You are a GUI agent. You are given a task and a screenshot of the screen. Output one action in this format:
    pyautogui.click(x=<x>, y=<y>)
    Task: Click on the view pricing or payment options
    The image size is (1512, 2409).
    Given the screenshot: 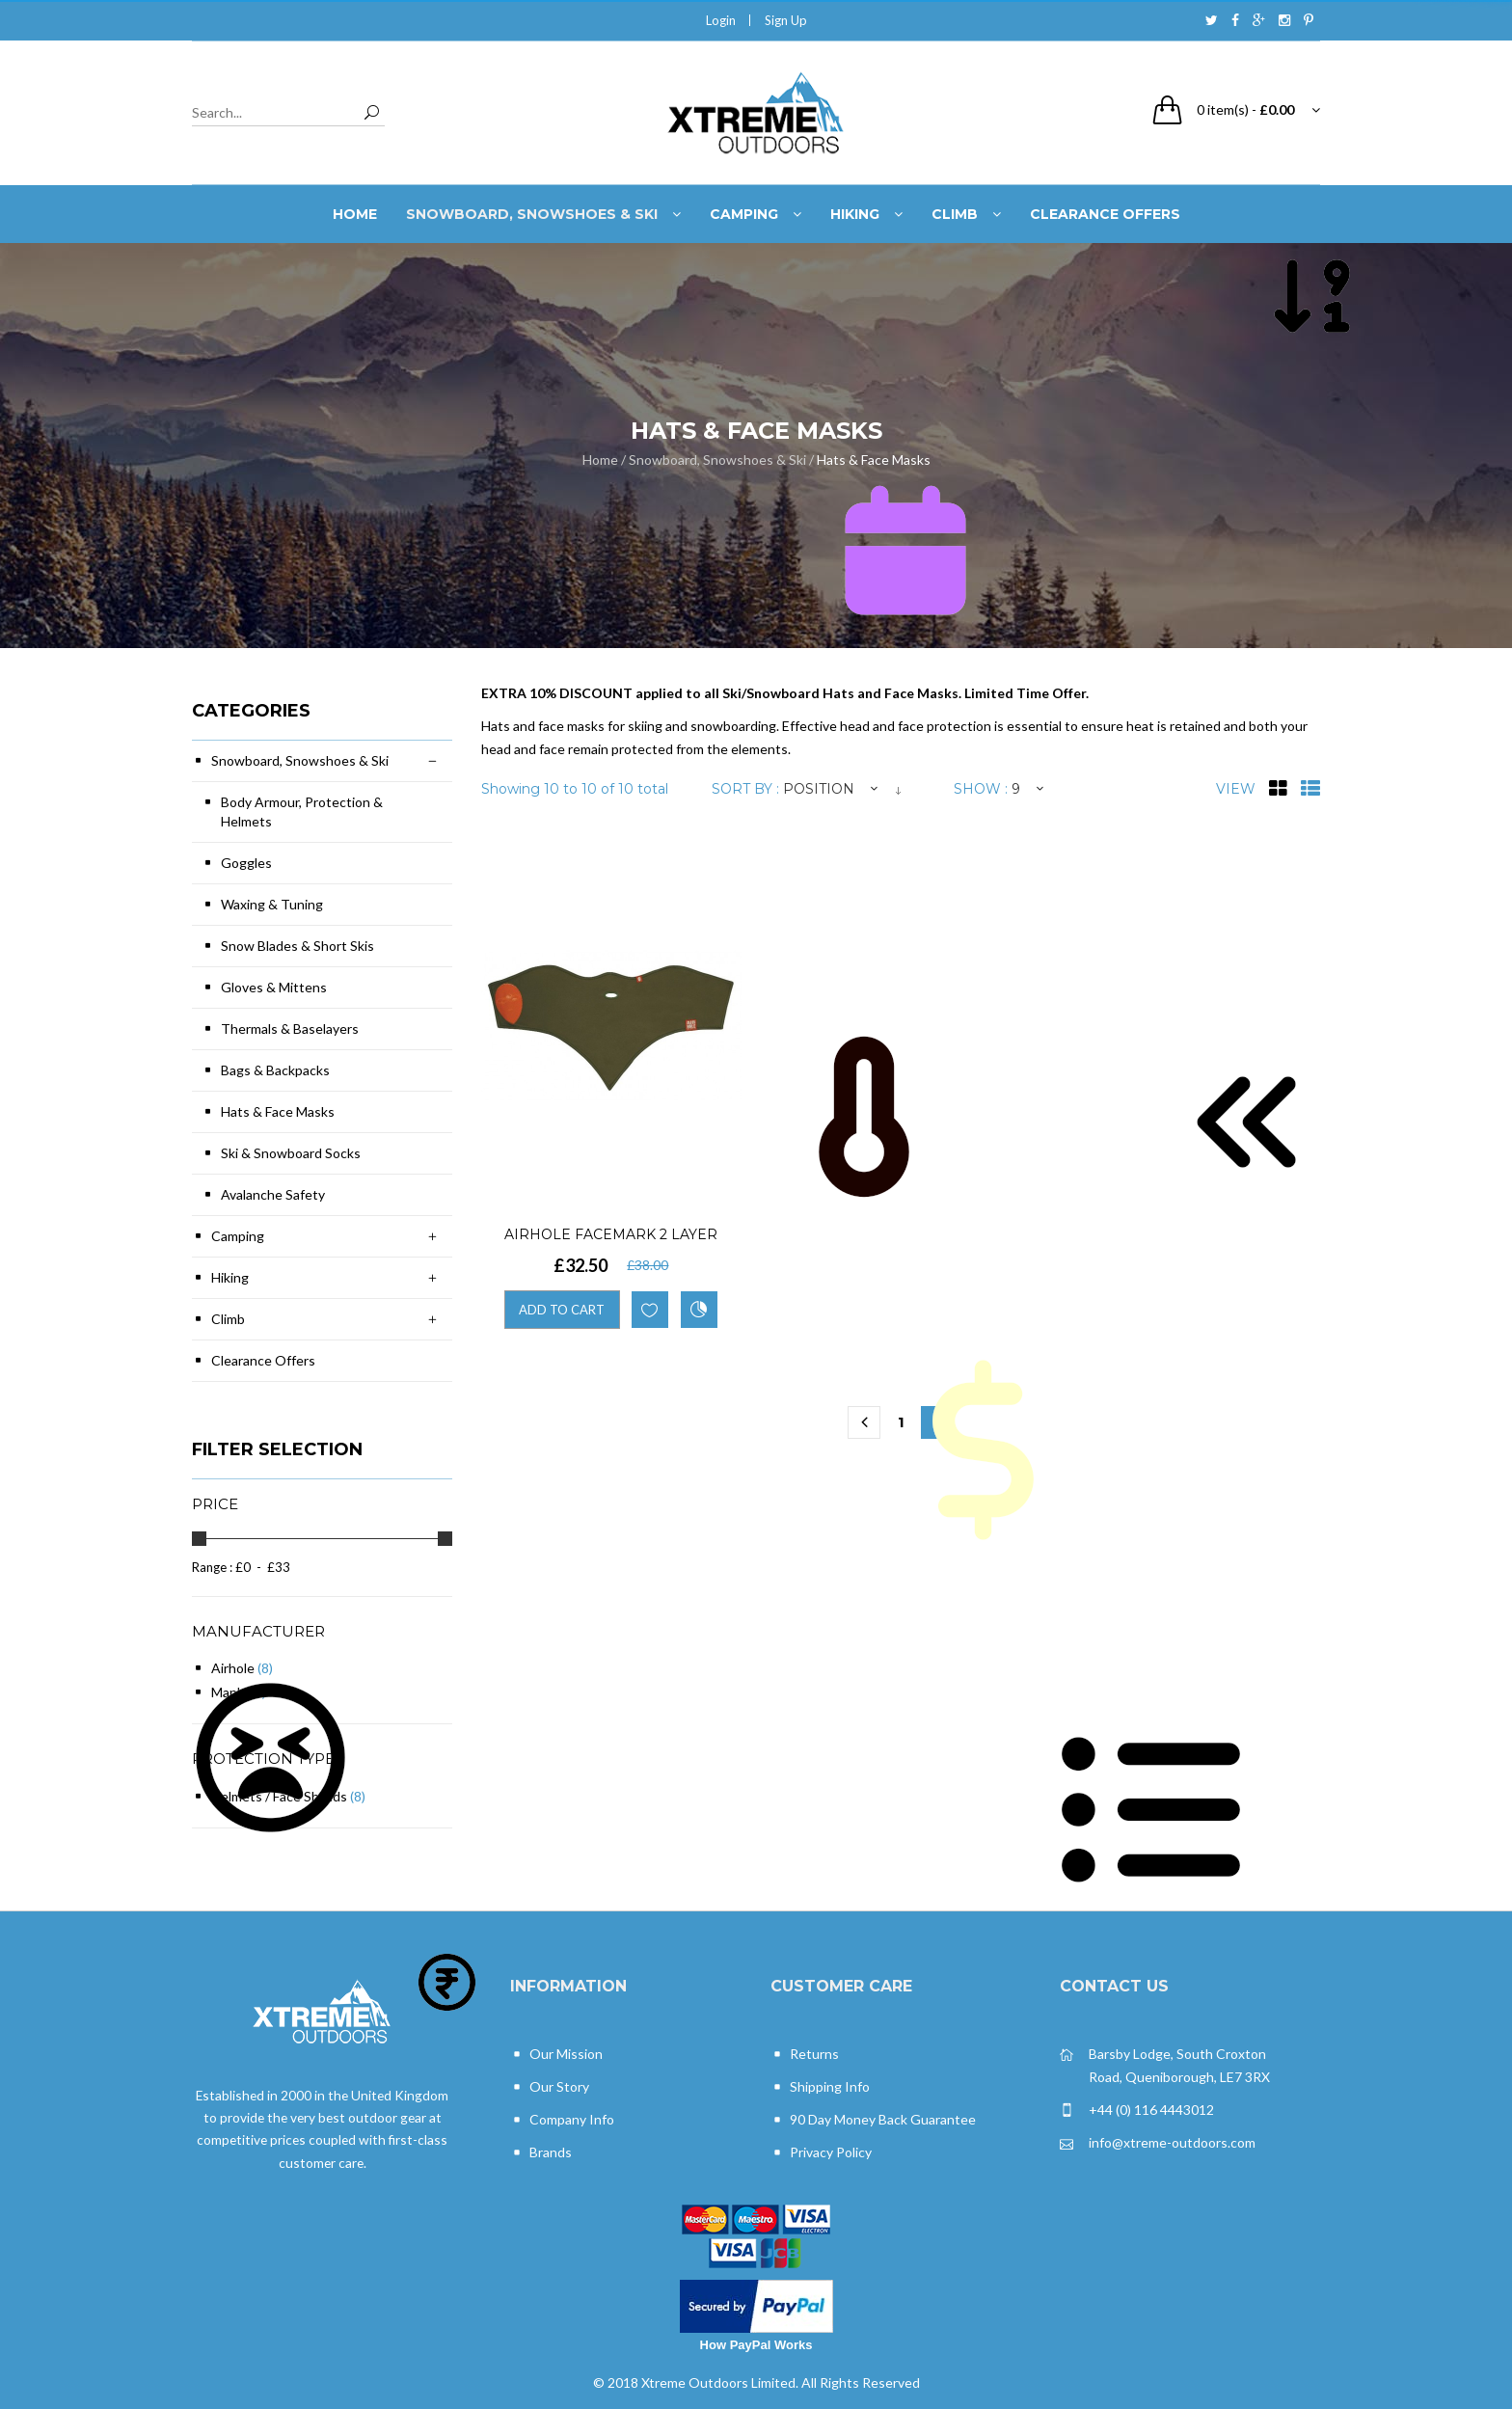 What is the action you would take?
    pyautogui.click(x=983, y=1449)
    